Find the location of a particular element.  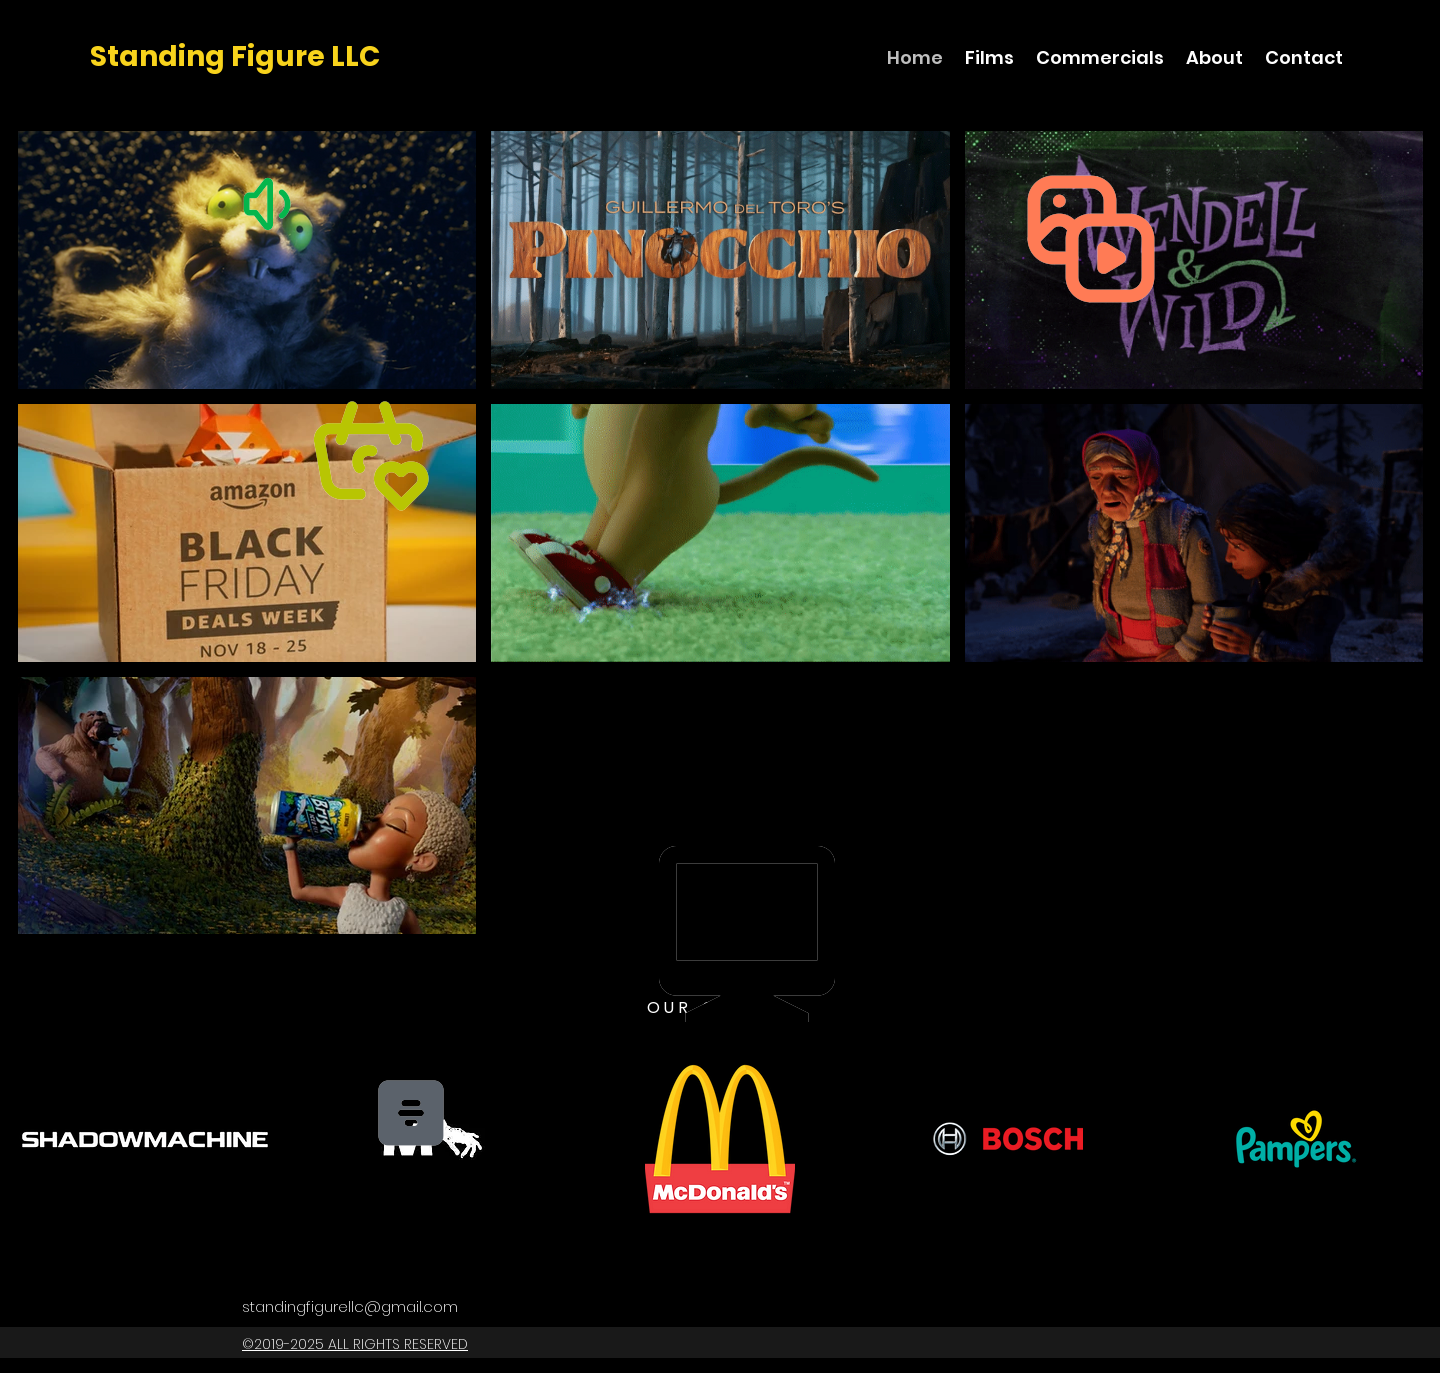

adjust audio volume level is located at coordinates (273, 204).